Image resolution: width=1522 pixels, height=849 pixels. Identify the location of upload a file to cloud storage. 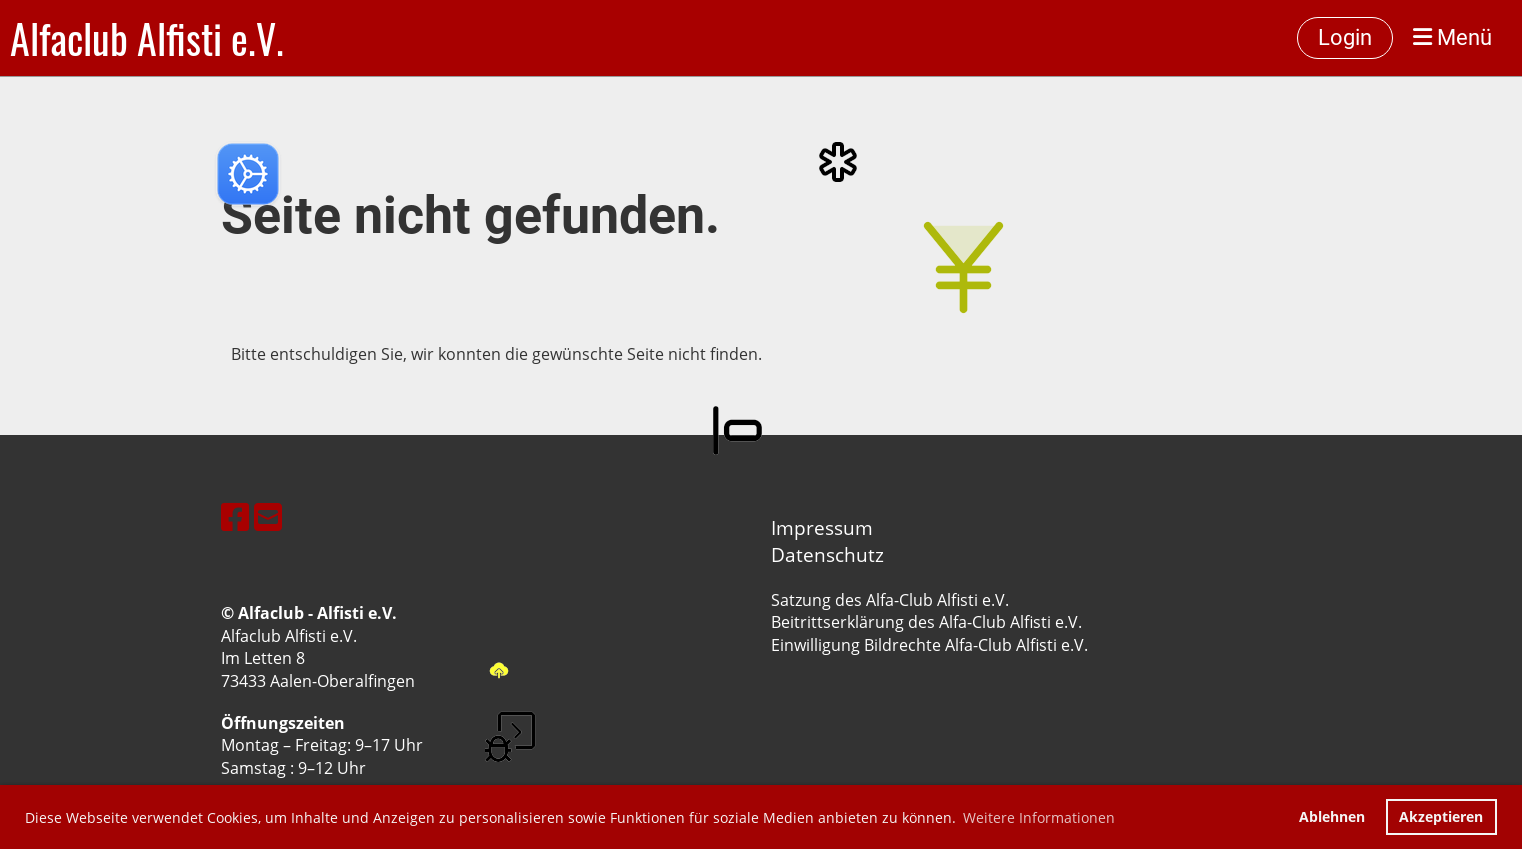
(499, 670).